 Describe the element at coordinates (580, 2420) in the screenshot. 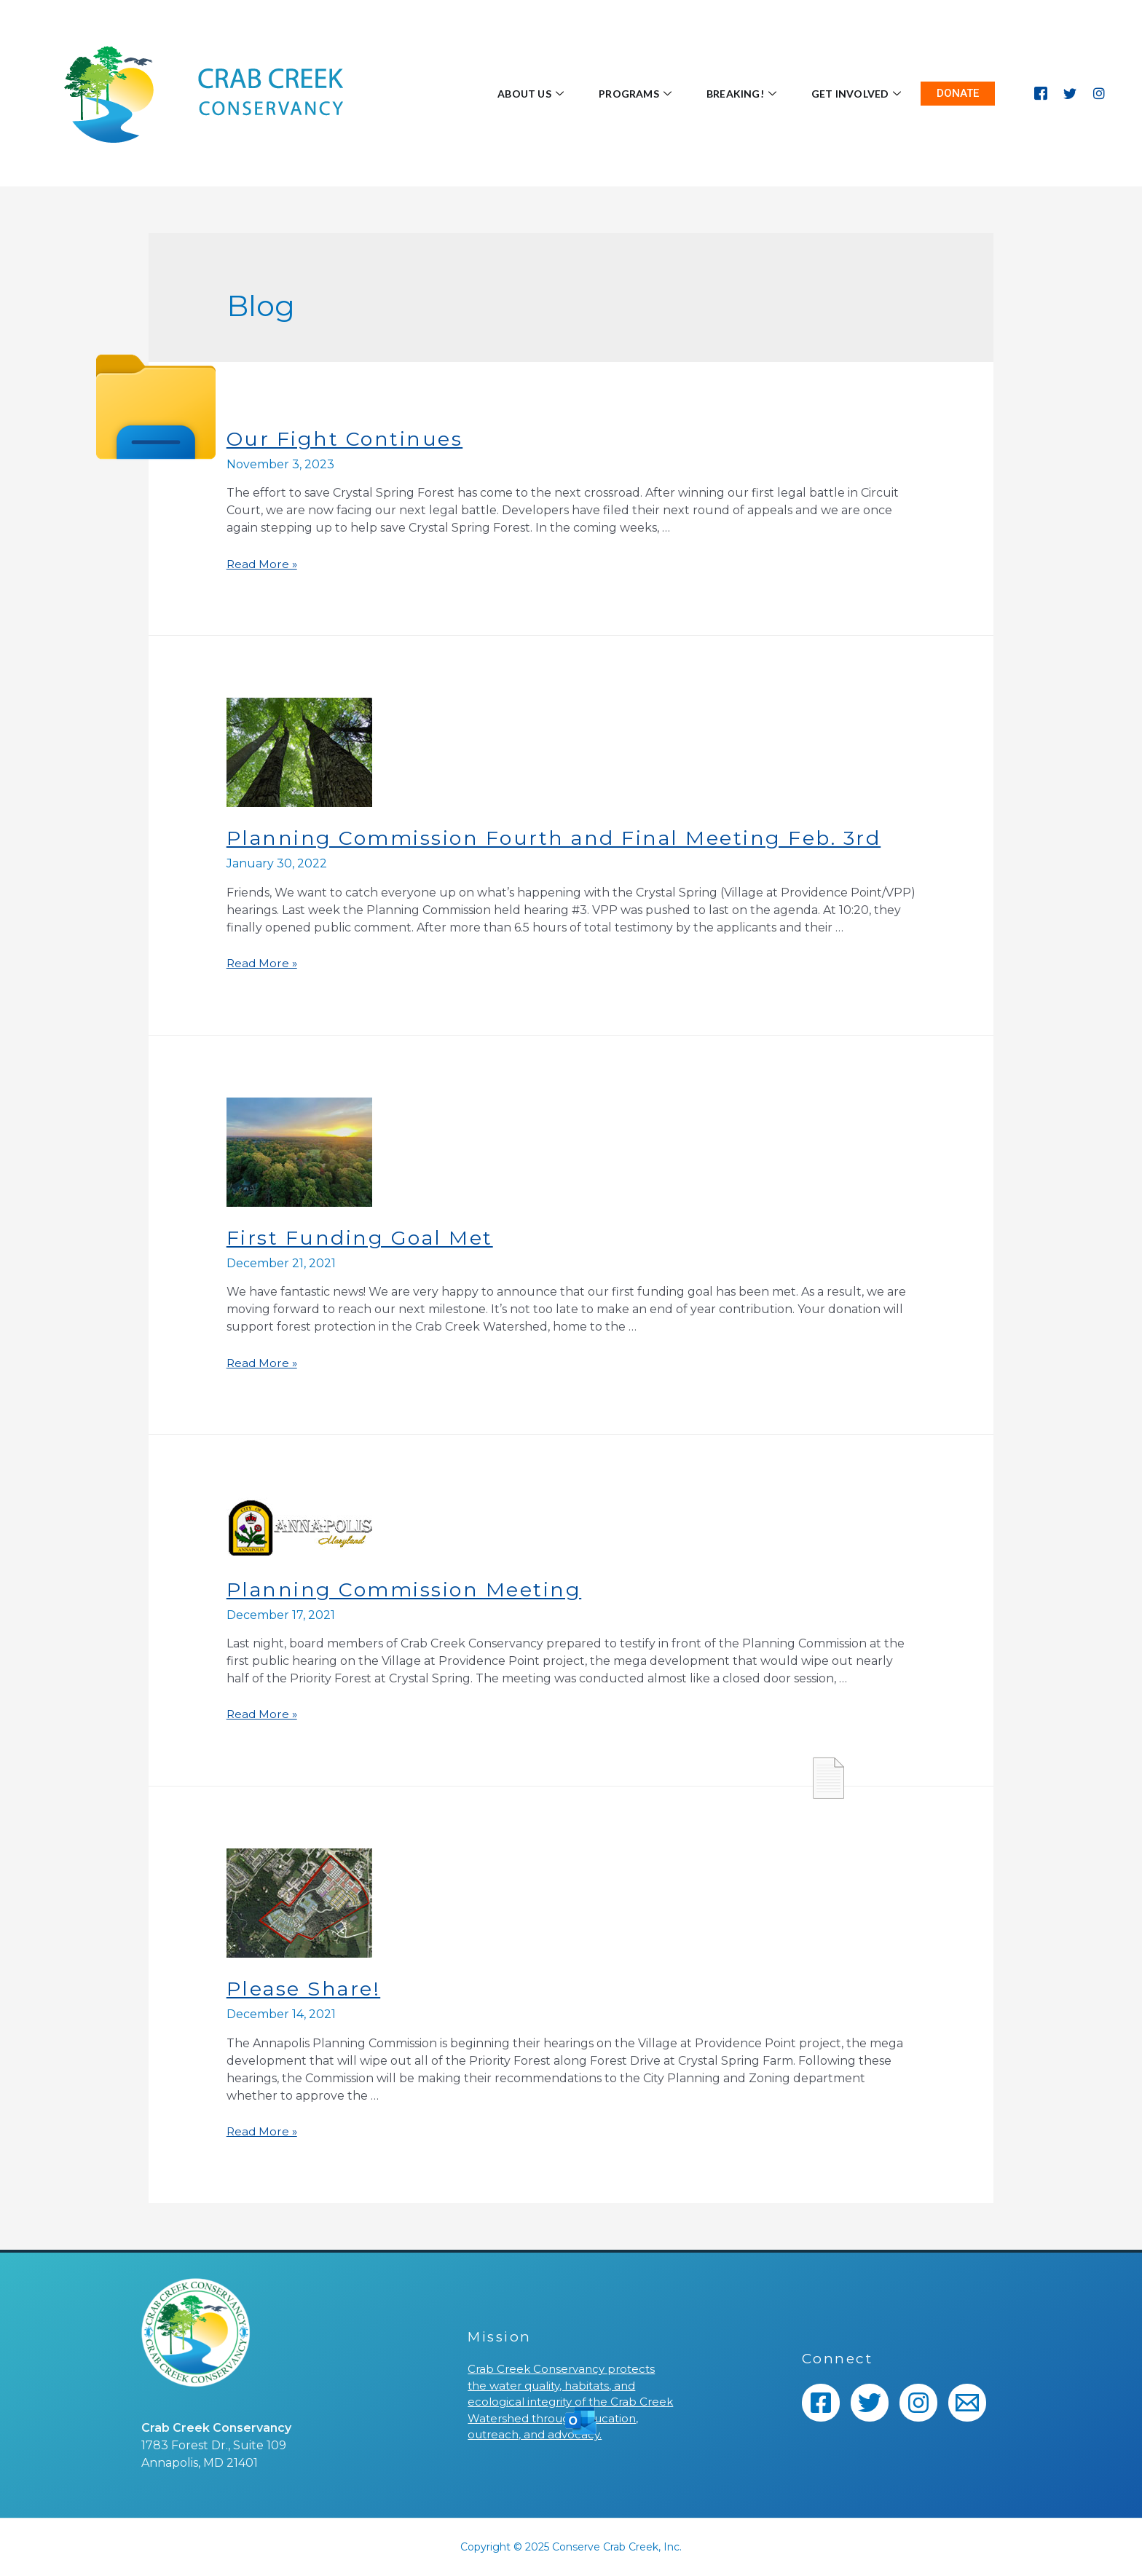

I see `open Microsoft Outlook email app` at that location.